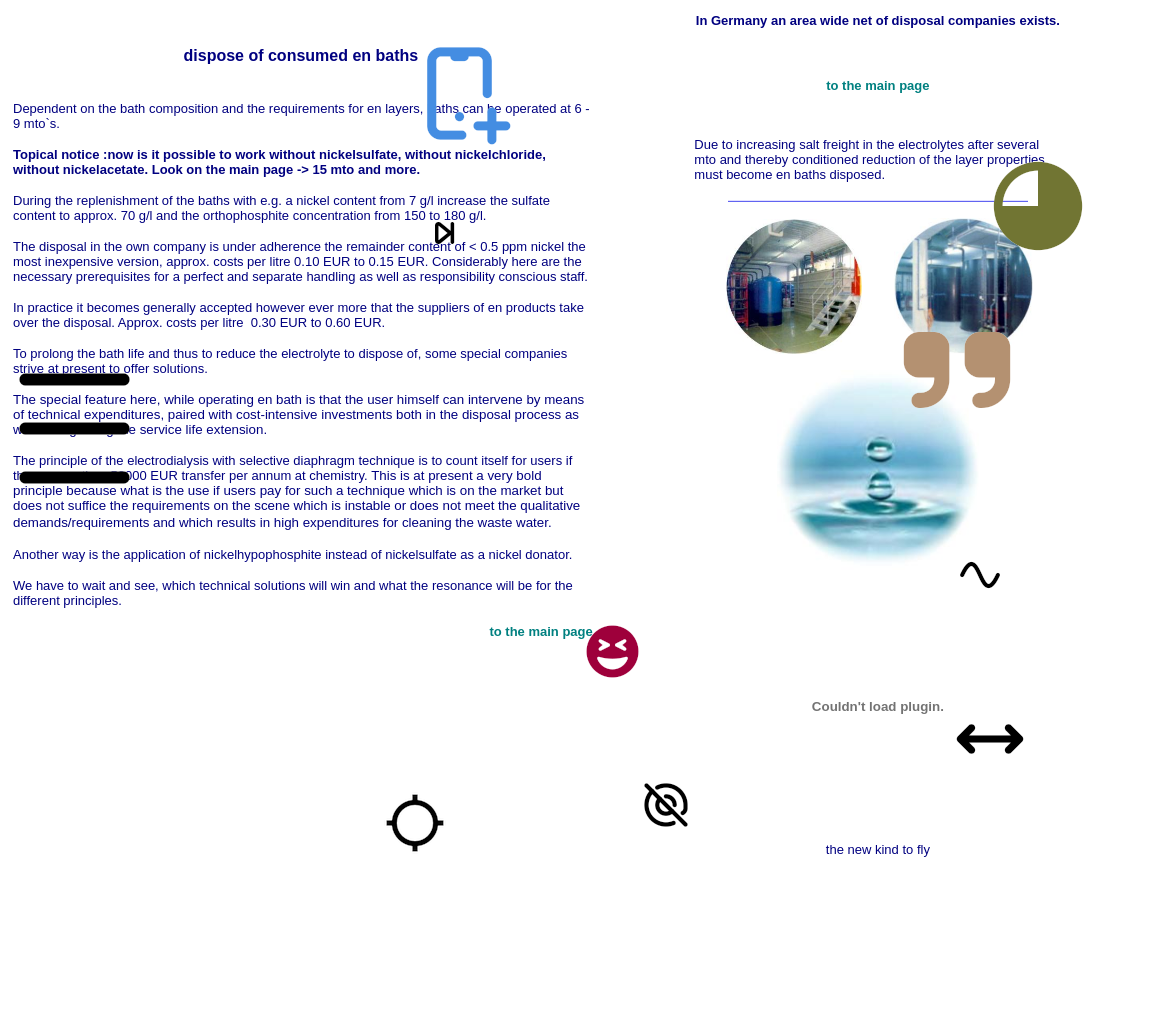  What do you see at coordinates (612, 651) in the screenshot?
I see `react with a laughing emoji` at bounding box center [612, 651].